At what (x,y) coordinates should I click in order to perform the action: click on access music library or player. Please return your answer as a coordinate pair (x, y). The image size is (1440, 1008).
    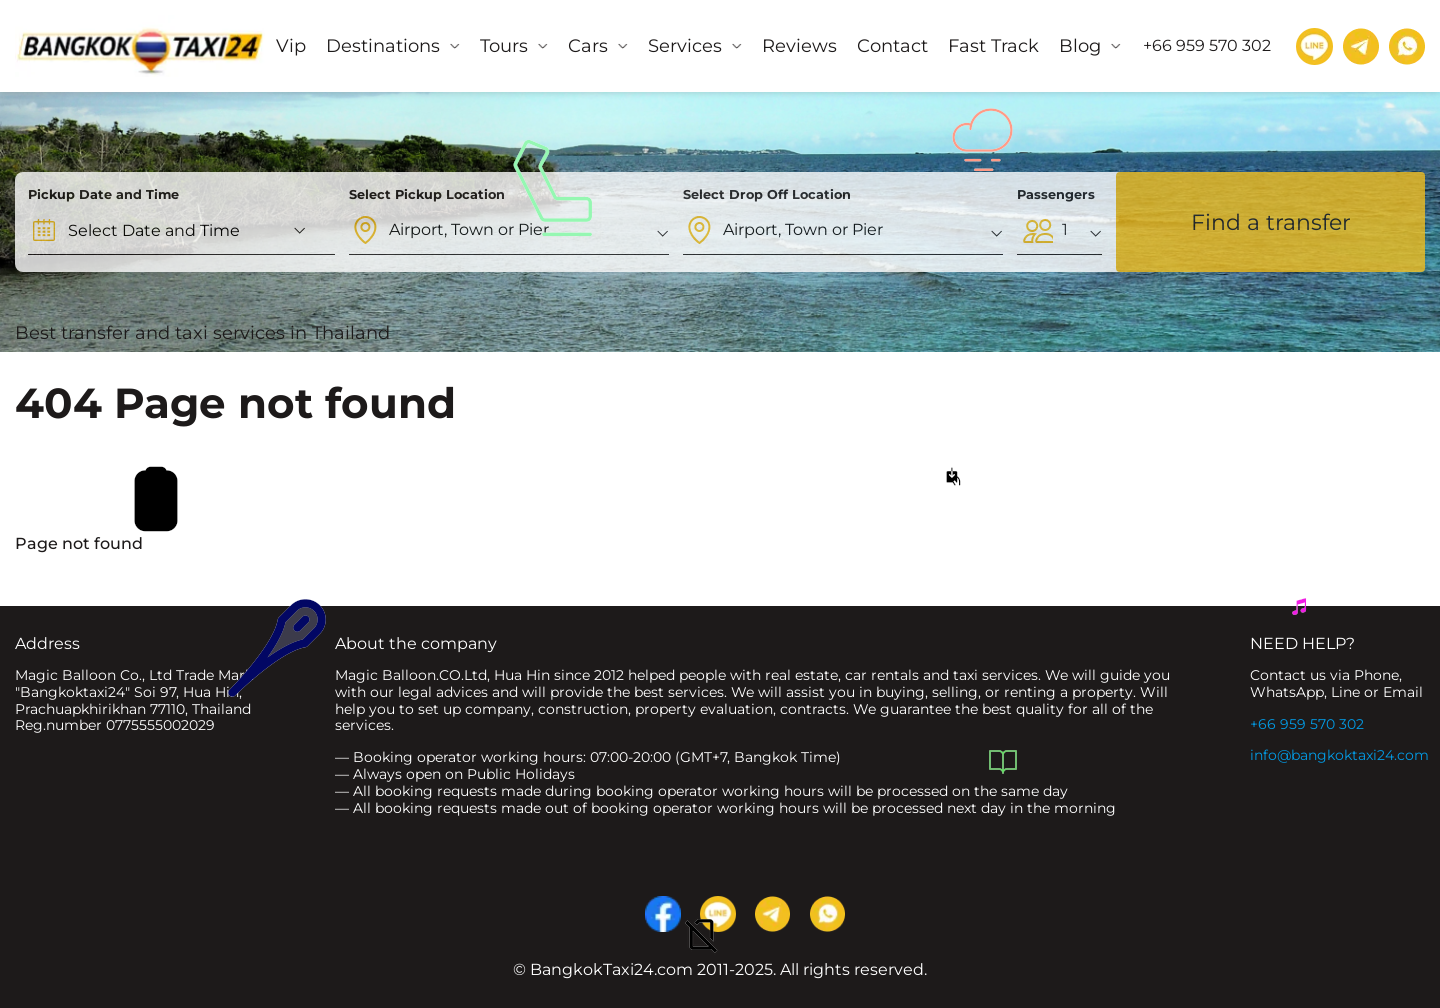
    Looking at the image, I should click on (1299, 606).